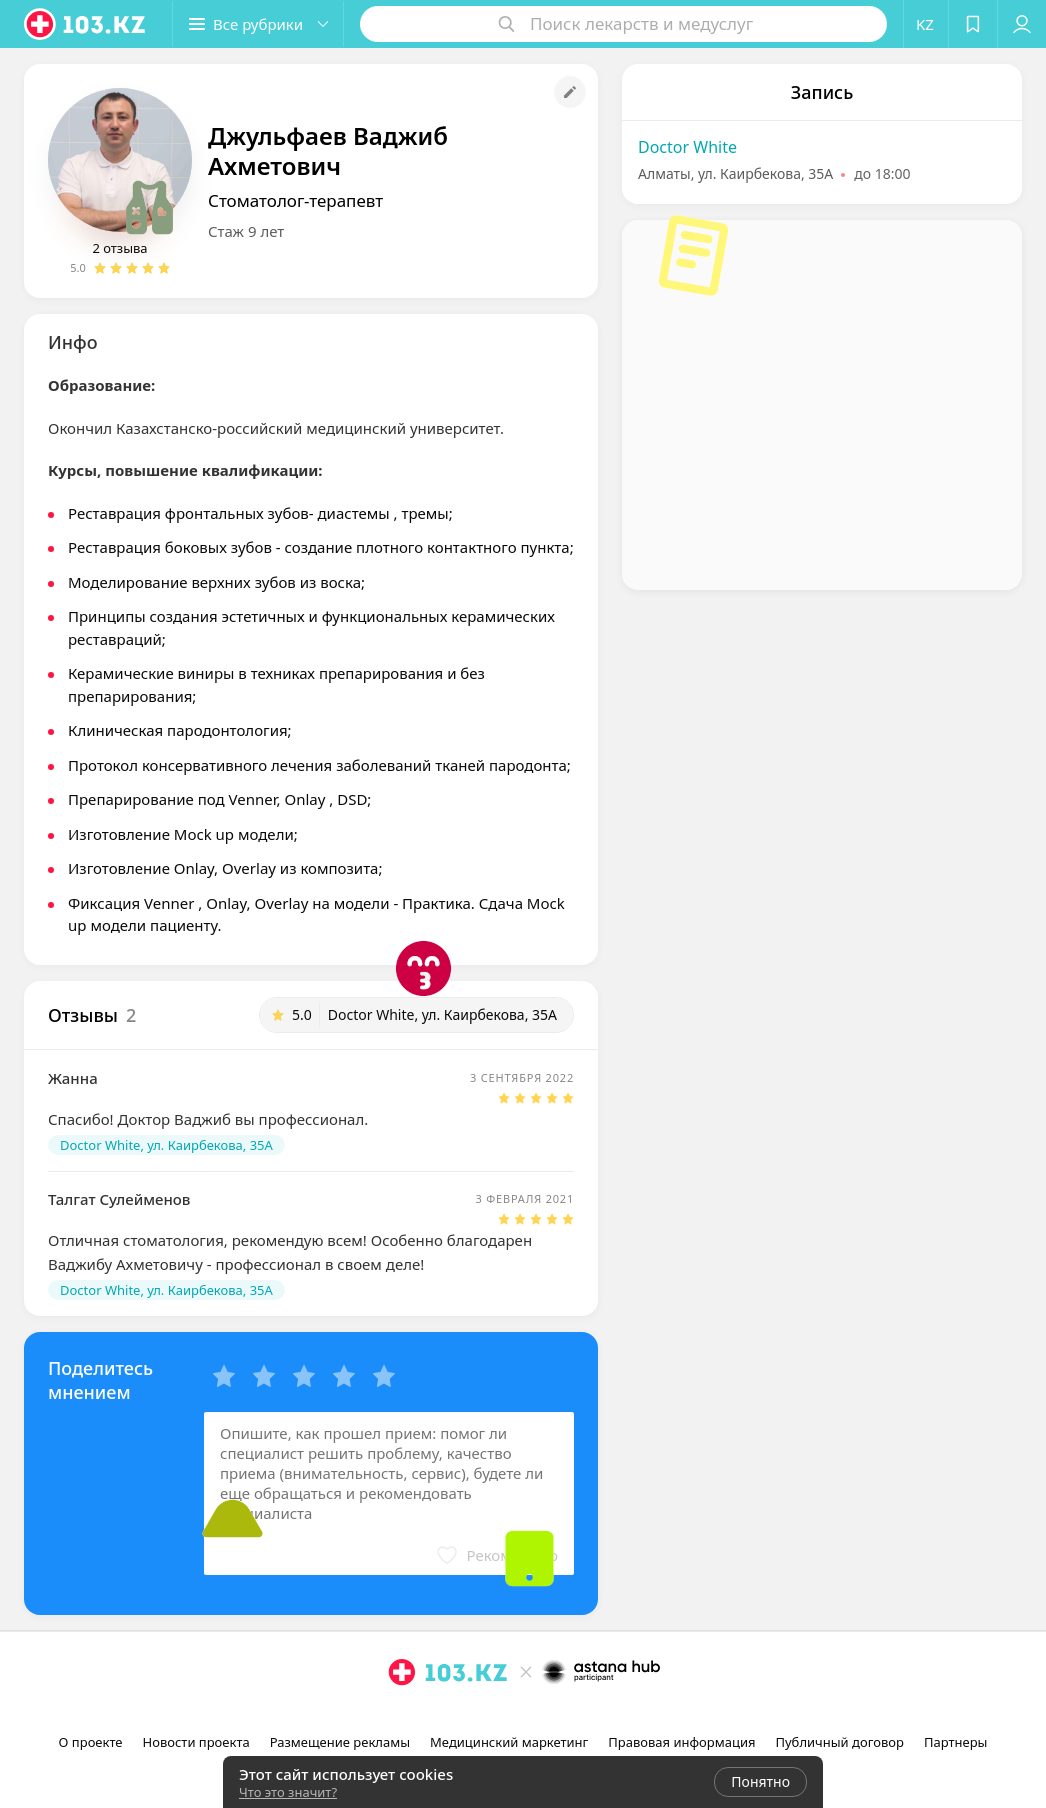 This screenshot has height=1808, width=1046. I want to click on send a kiss or blowing kiss emoji reaction, so click(423, 968).